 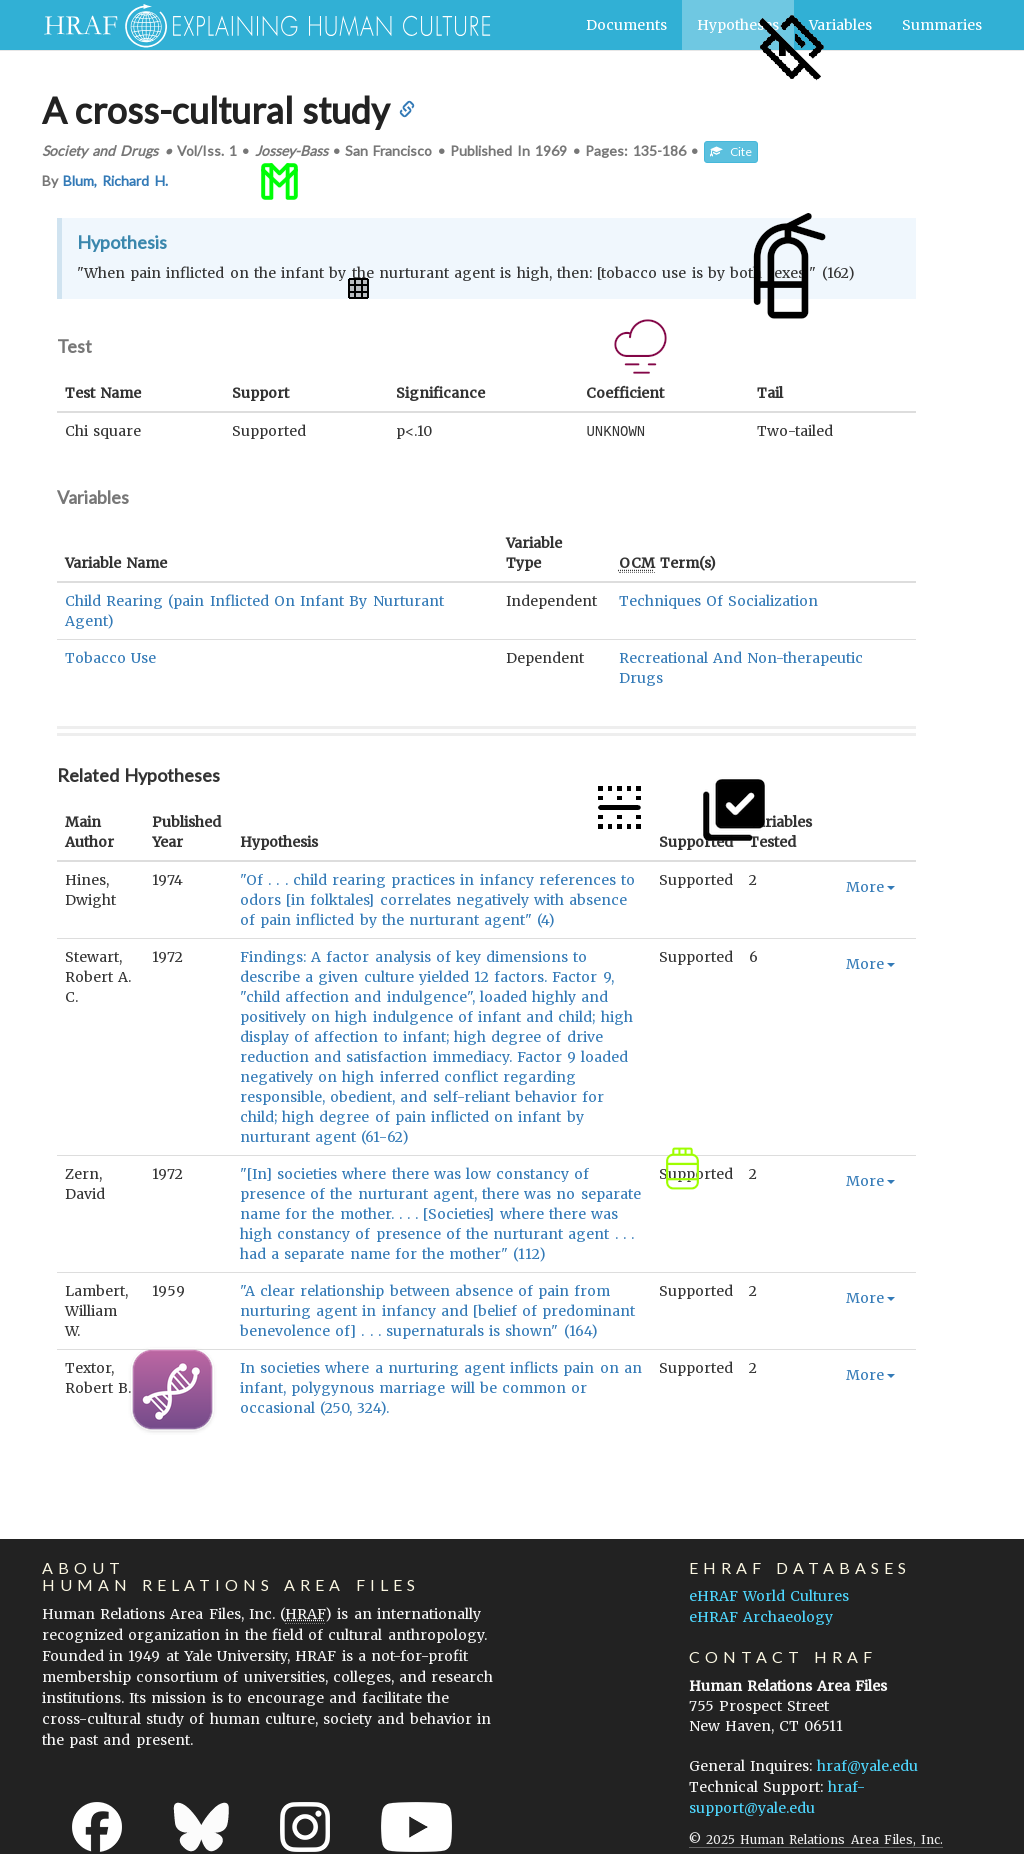 I want to click on open science and education applications, so click(x=172, y=1389).